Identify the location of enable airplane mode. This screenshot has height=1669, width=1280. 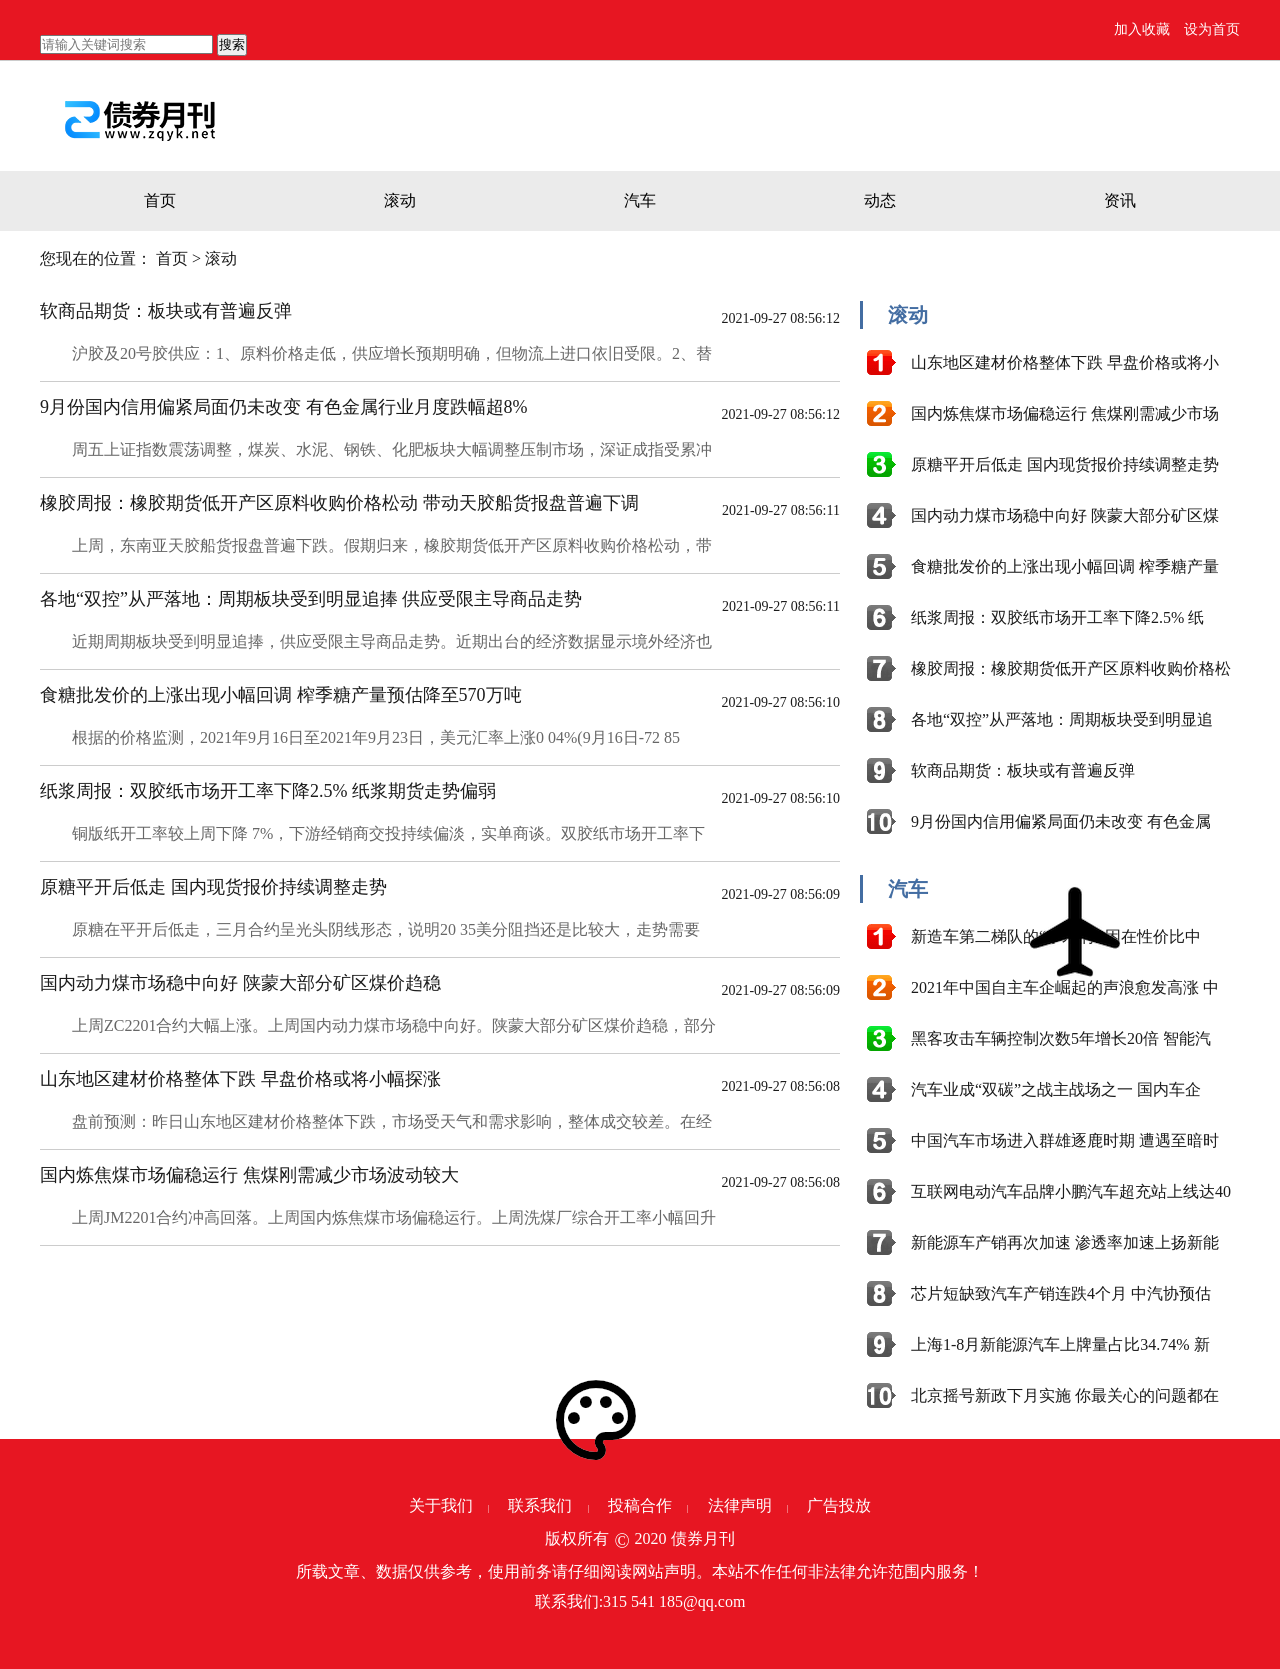
(1075, 932).